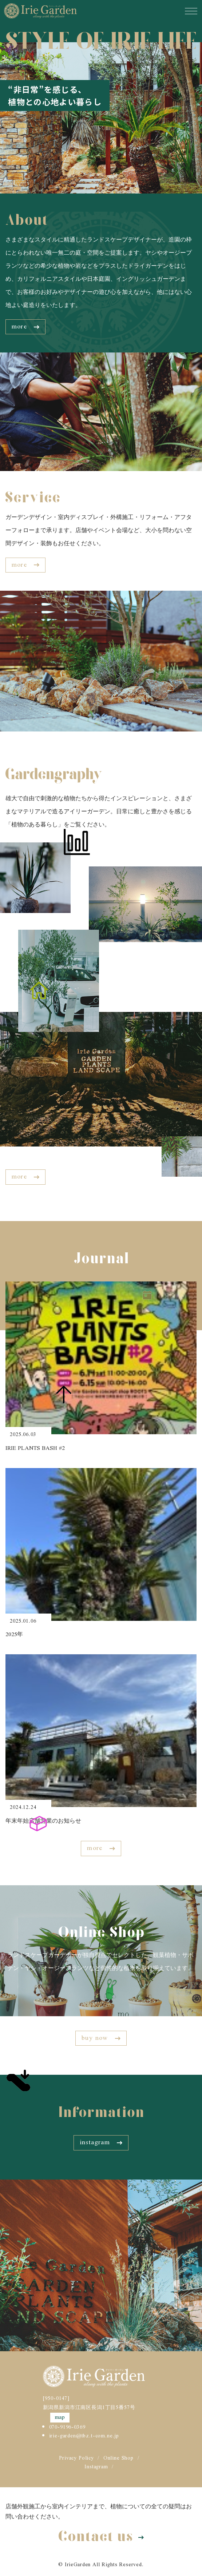 Image resolution: width=202 pixels, height=2576 pixels. I want to click on view today's date or events, so click(147, 1295).